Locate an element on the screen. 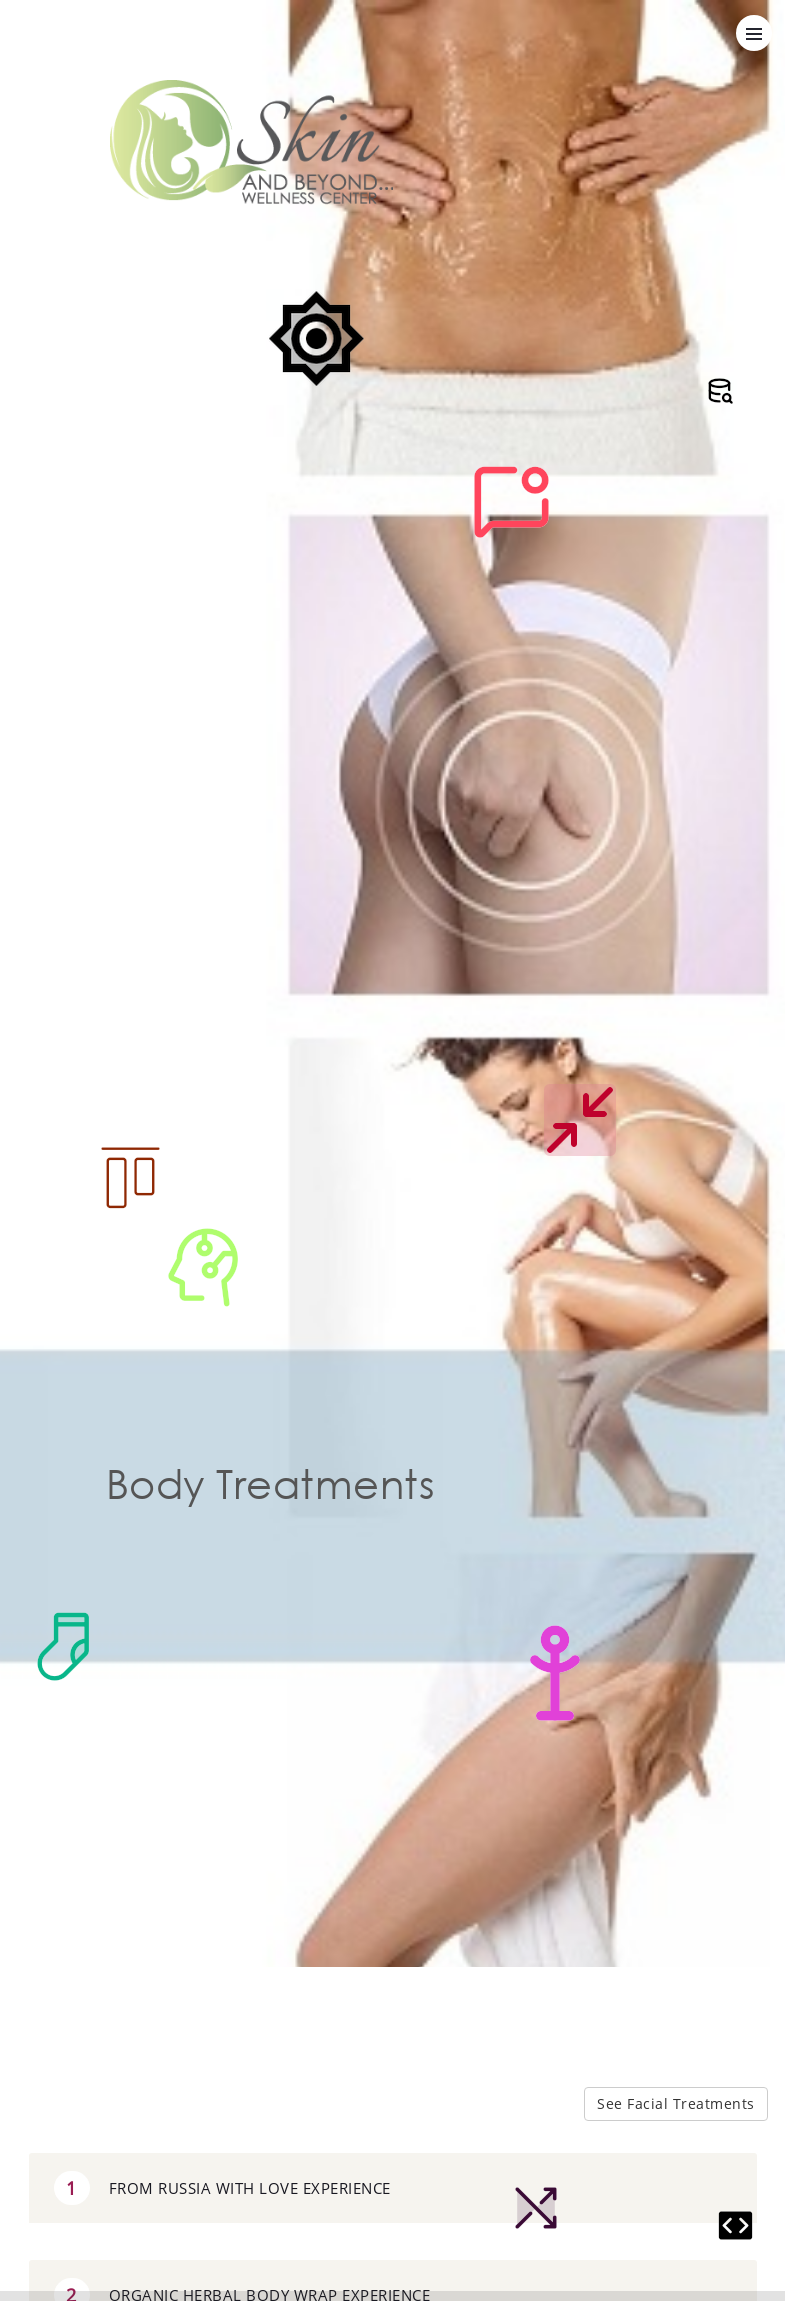 The height and width of the screenshot is (2301, 785). view or edit source code is located at coordinates (735, 2225).